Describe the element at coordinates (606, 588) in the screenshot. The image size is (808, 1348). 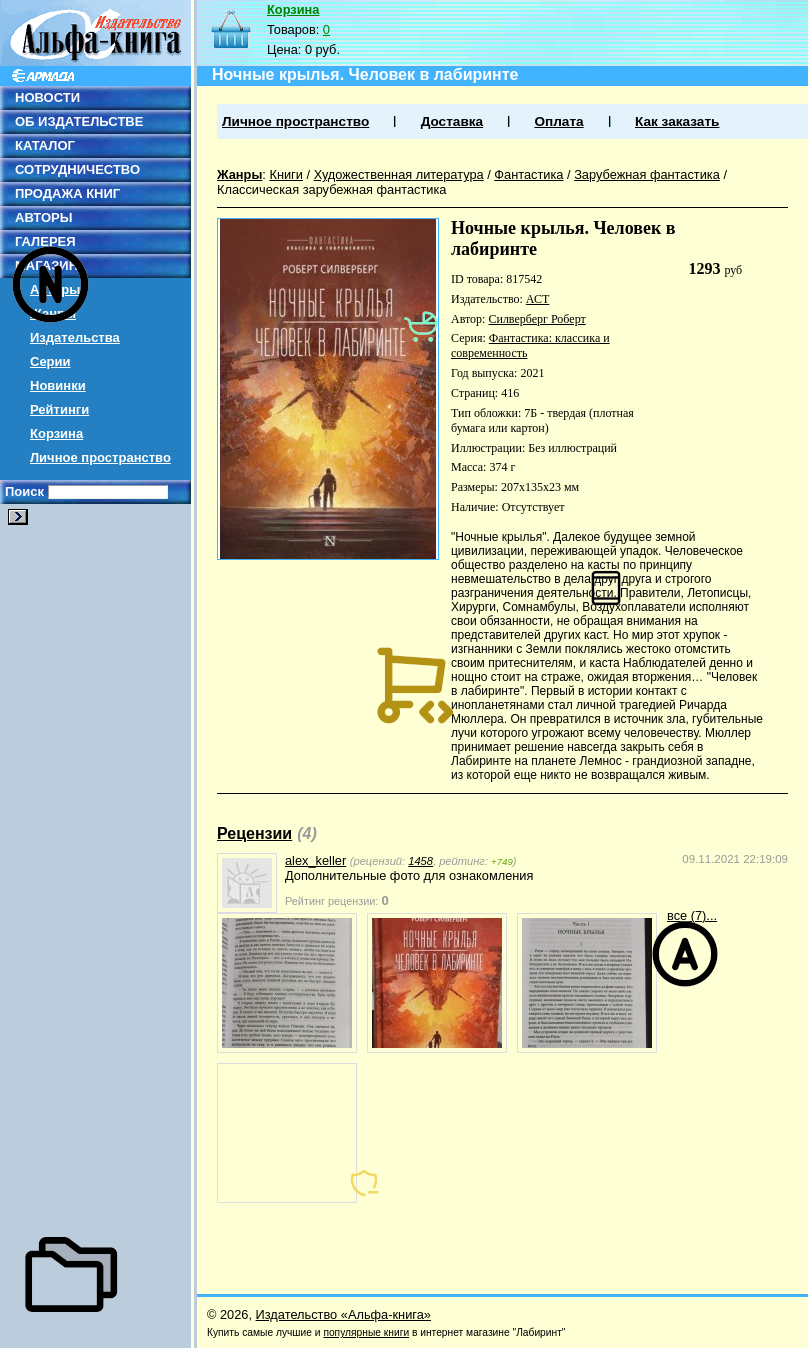
I see `switch to tablet view` at that location.